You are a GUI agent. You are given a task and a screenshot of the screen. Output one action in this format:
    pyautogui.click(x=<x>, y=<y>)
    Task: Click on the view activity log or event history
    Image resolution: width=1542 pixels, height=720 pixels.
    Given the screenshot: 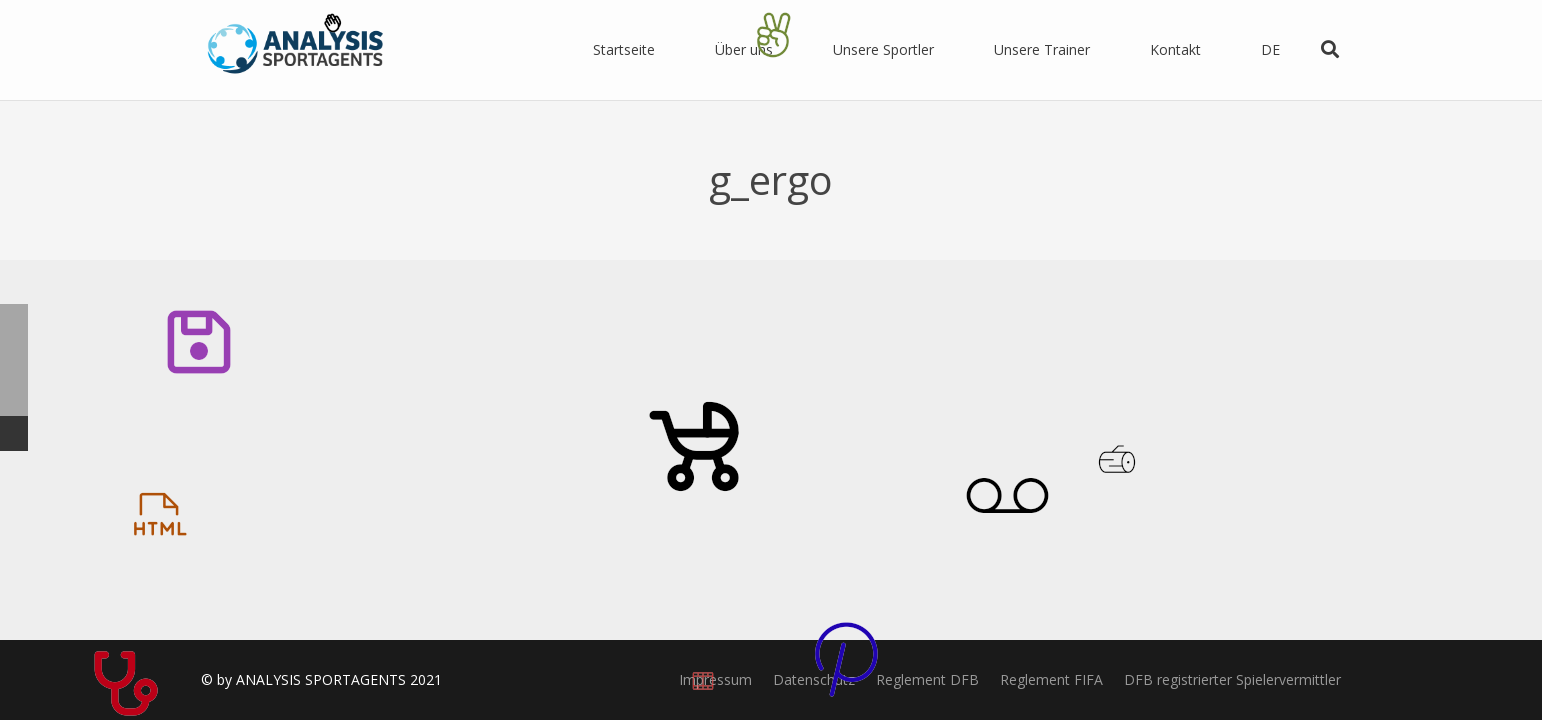 What is the action you would take?
    pyautogui.click(x=1117, y=461)
    